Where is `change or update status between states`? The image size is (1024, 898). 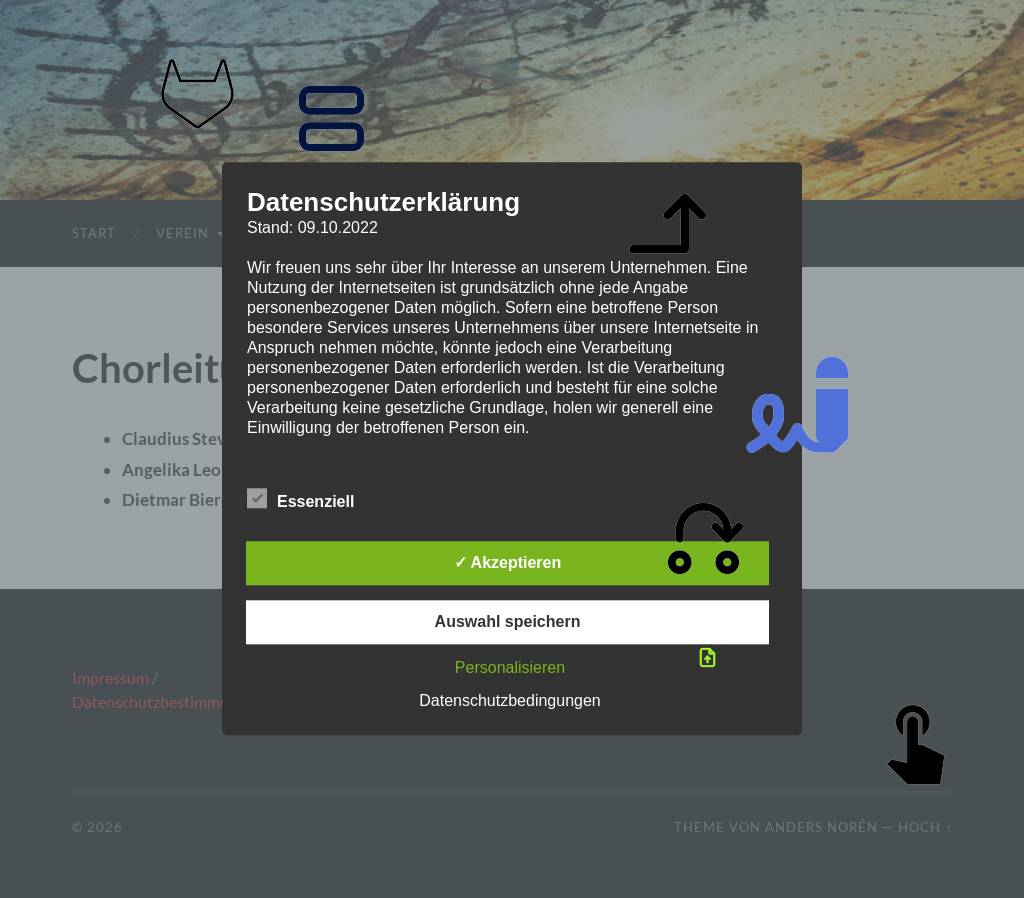 change or update status between states is located at coordinates (703, 538).